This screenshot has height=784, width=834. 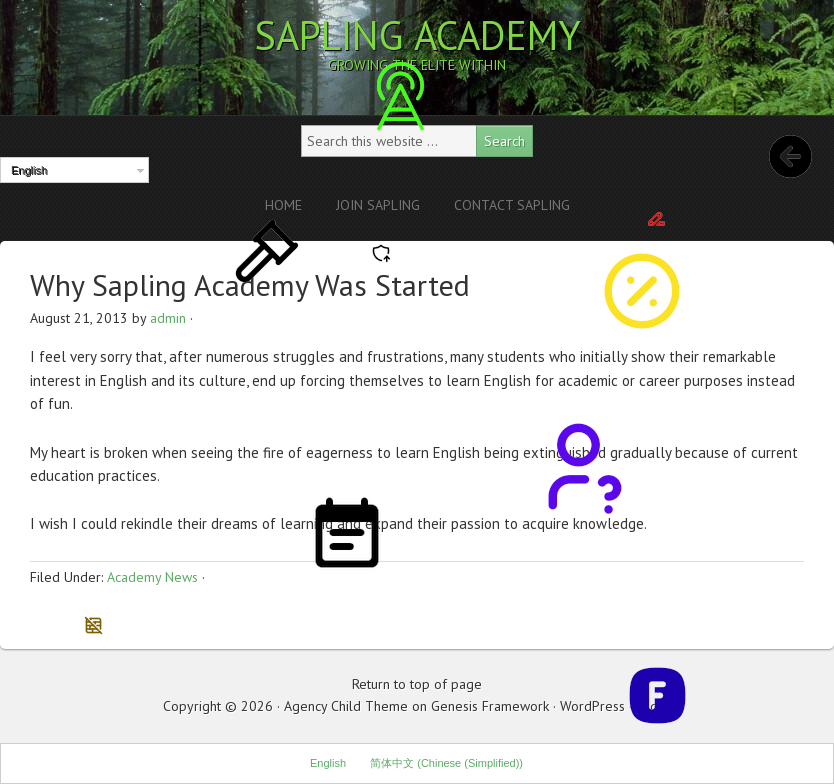 What do you see at coordinates (642, 291) in the screenshot?
I see `view discount or percentage-based promotion` at bounding box center [642, 291].